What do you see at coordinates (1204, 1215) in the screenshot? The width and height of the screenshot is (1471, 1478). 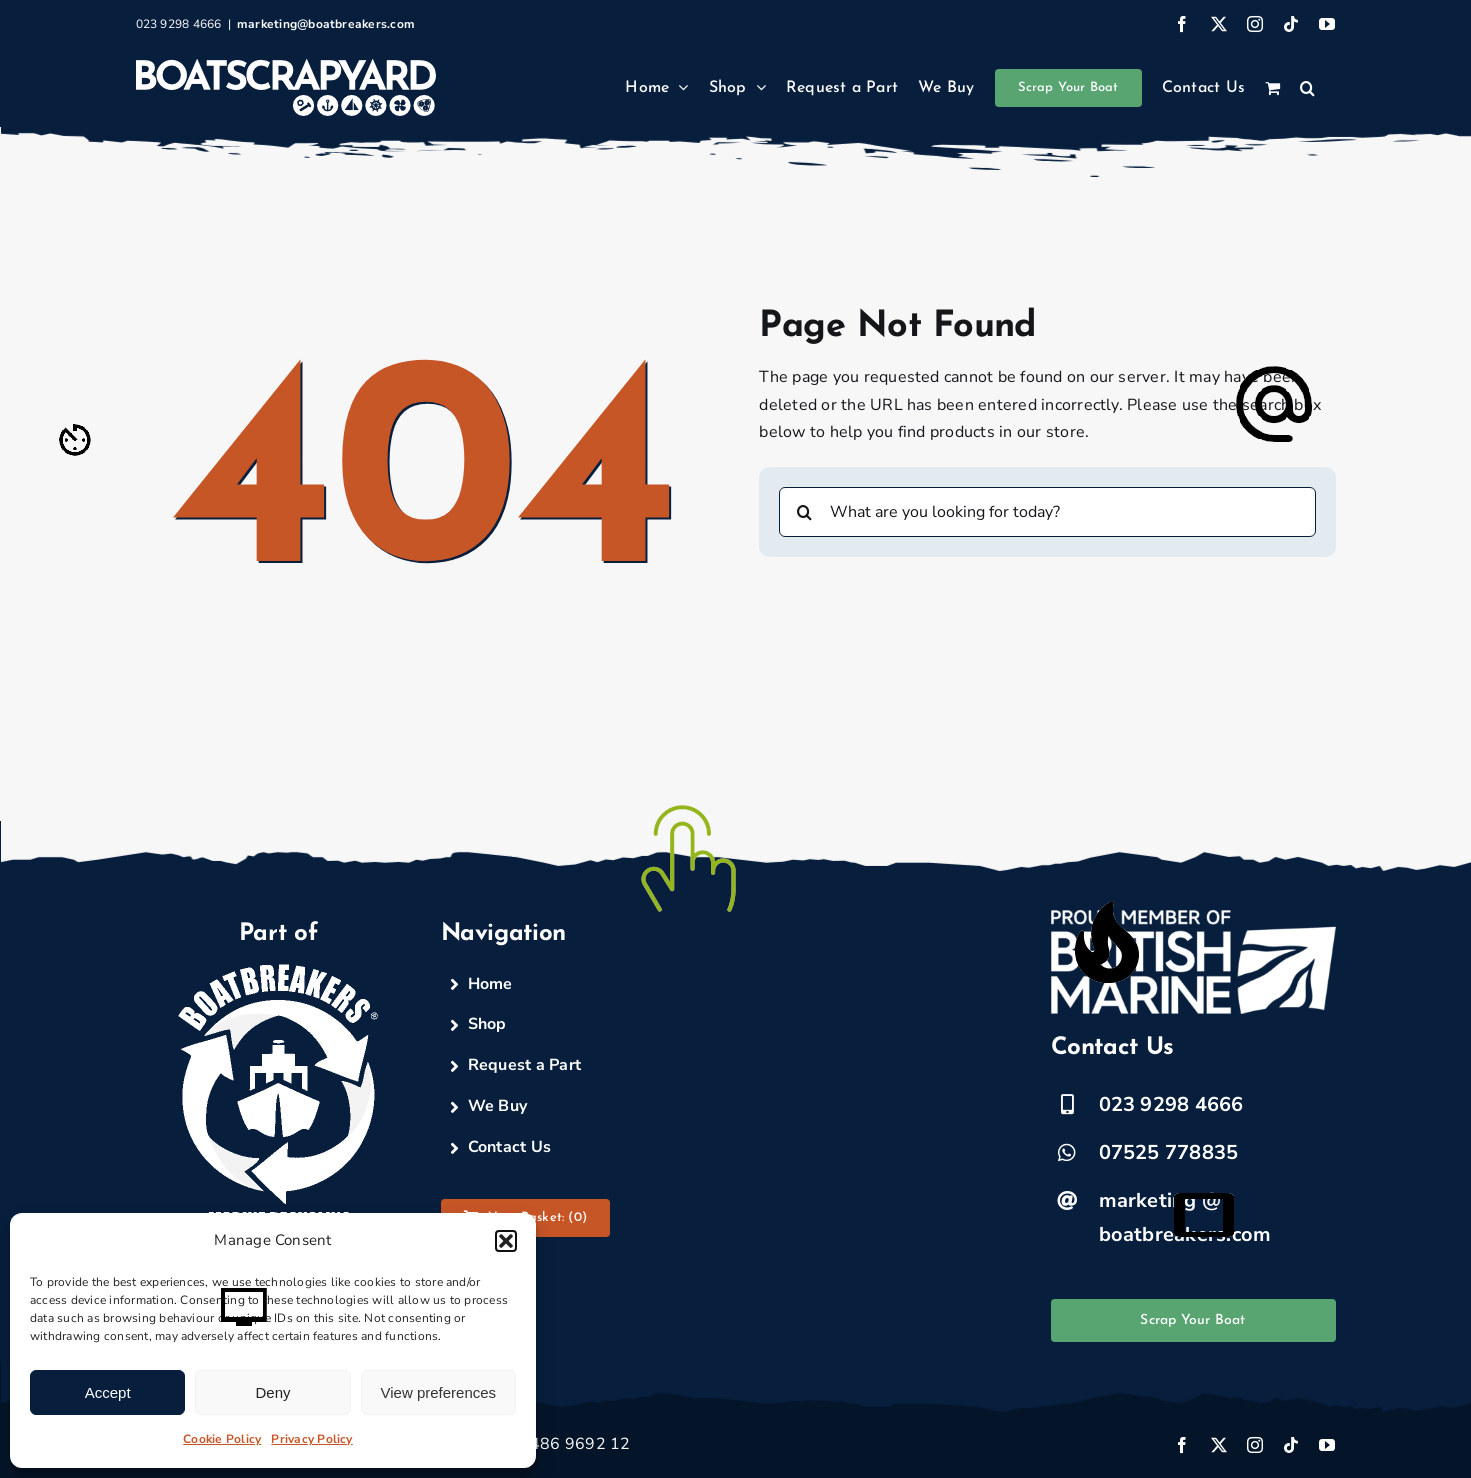 I see `switch to tablet view or layout` at bounding box center [1204, 1215].